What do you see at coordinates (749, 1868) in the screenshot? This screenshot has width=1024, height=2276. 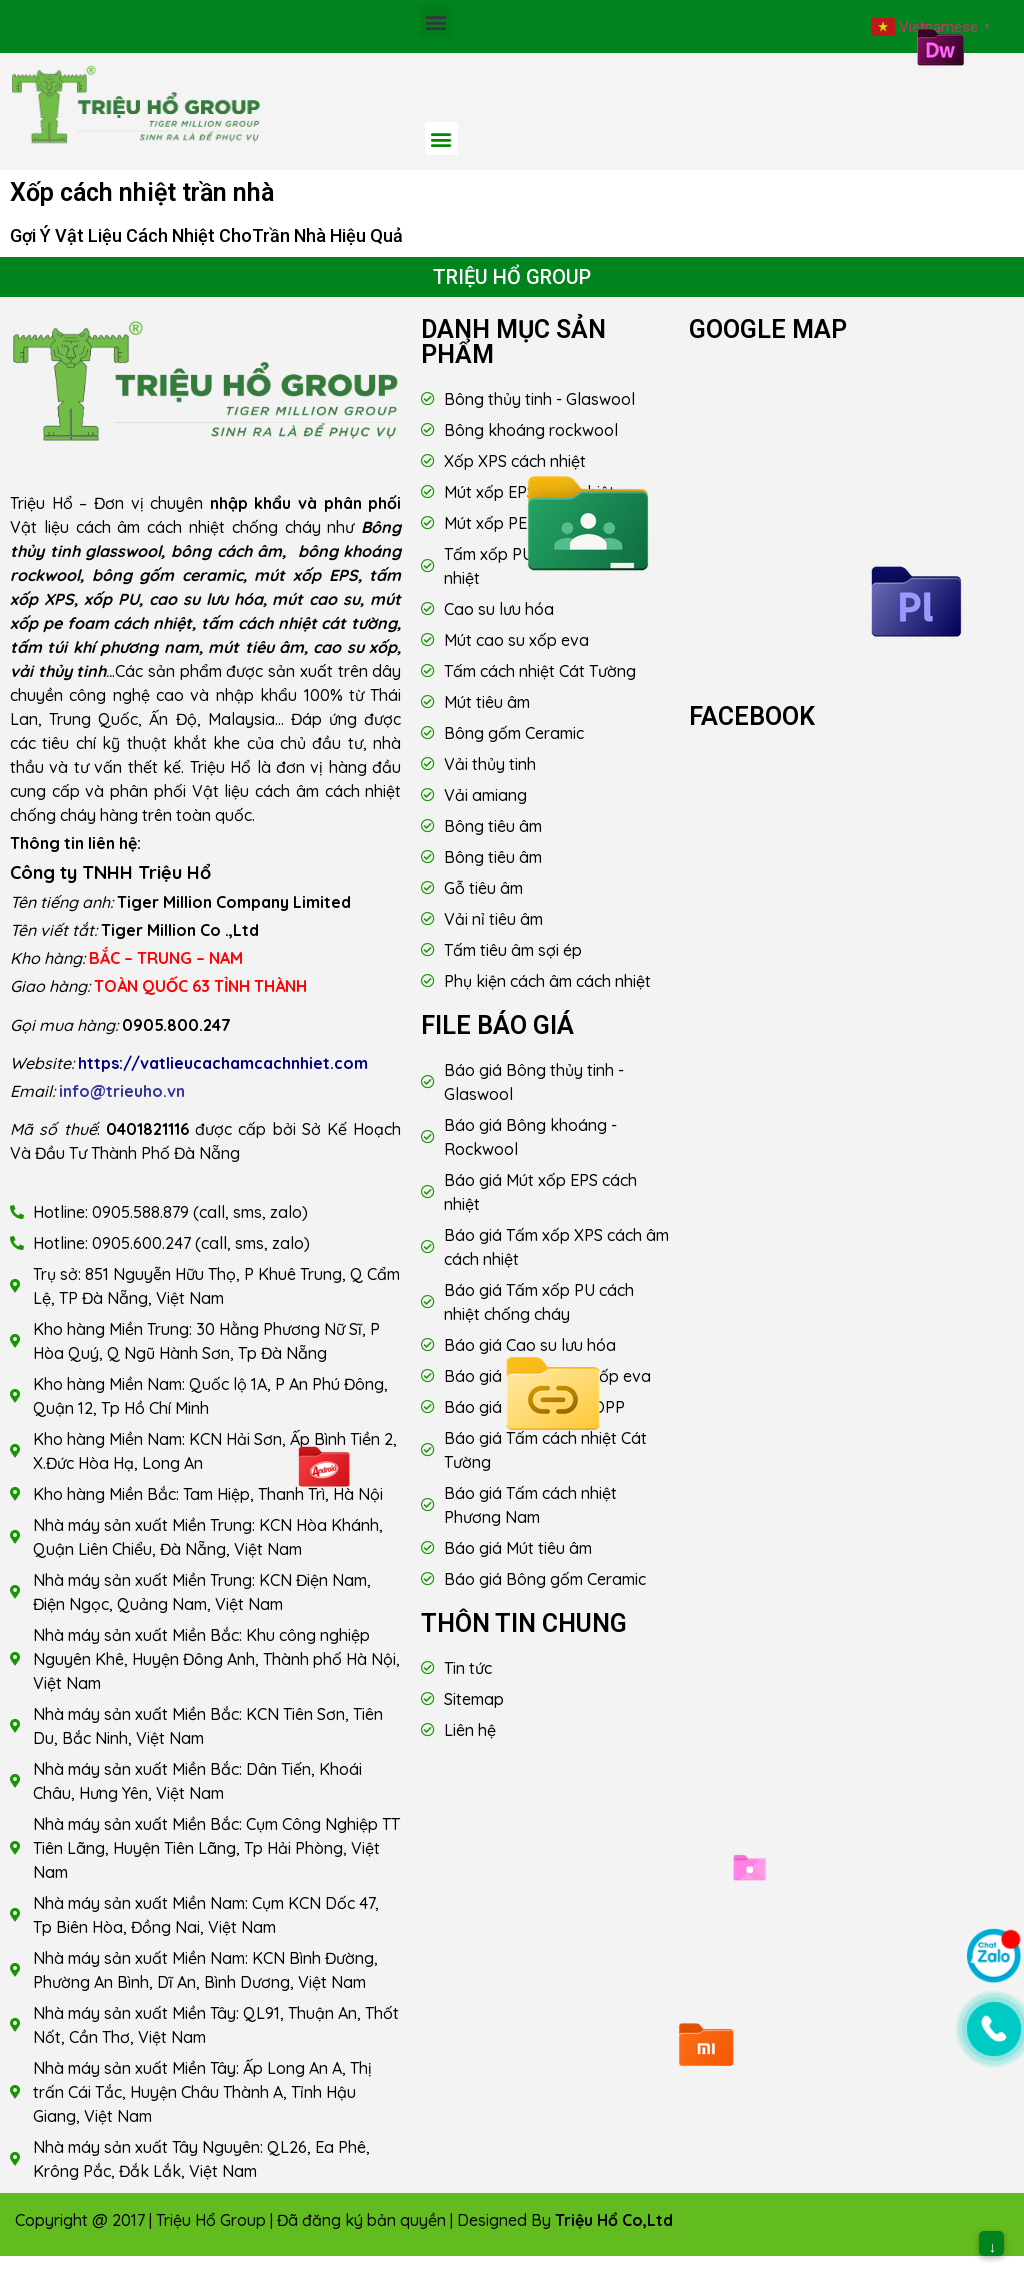 I see `open android marshmallow system folder` at bounding box center [749, 1868].